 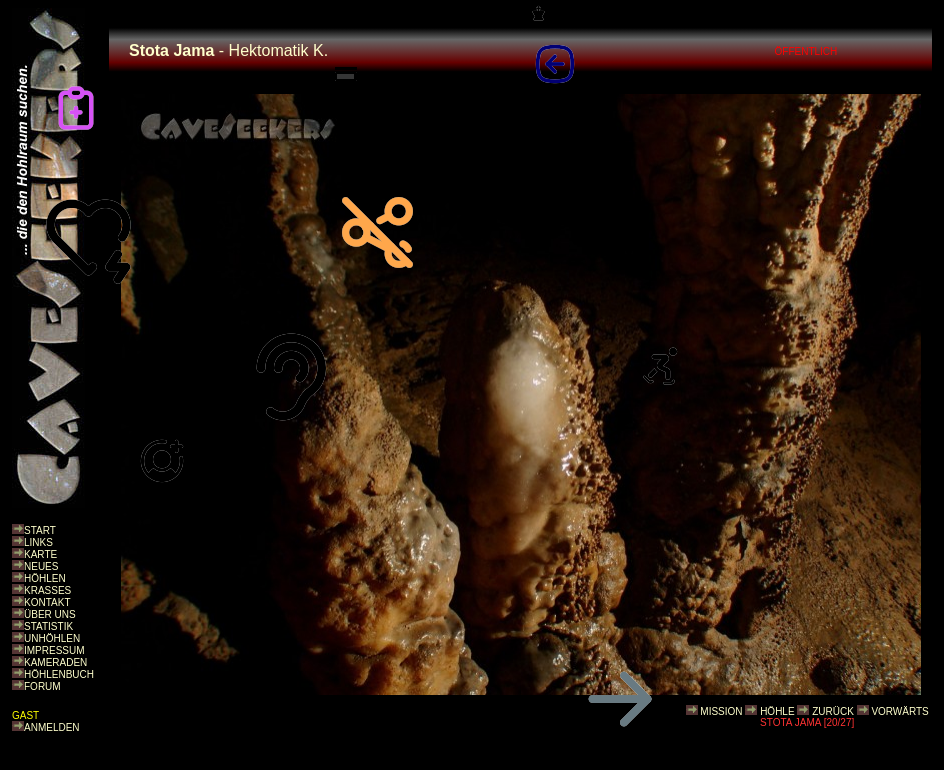 I want to click on chess king piece indicator, so click(x=538, y=13).